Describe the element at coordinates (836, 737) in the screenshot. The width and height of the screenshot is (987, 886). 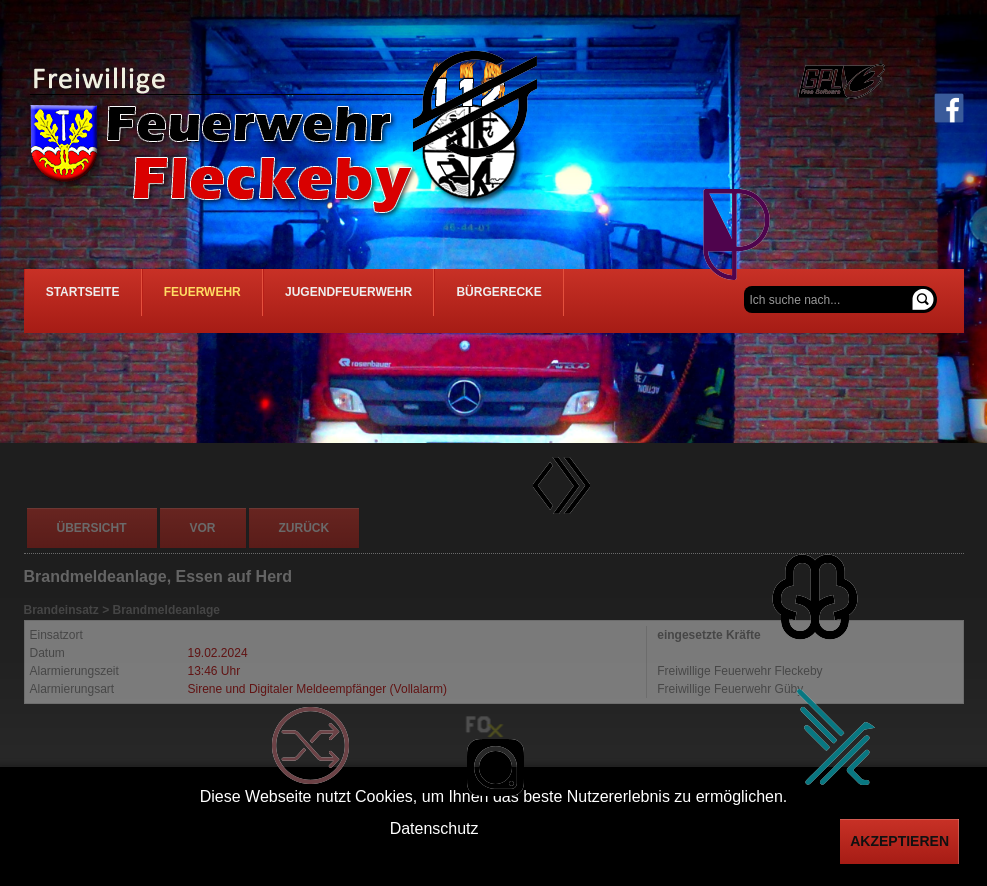
I see `Falco open-source security tool logo` at that location.